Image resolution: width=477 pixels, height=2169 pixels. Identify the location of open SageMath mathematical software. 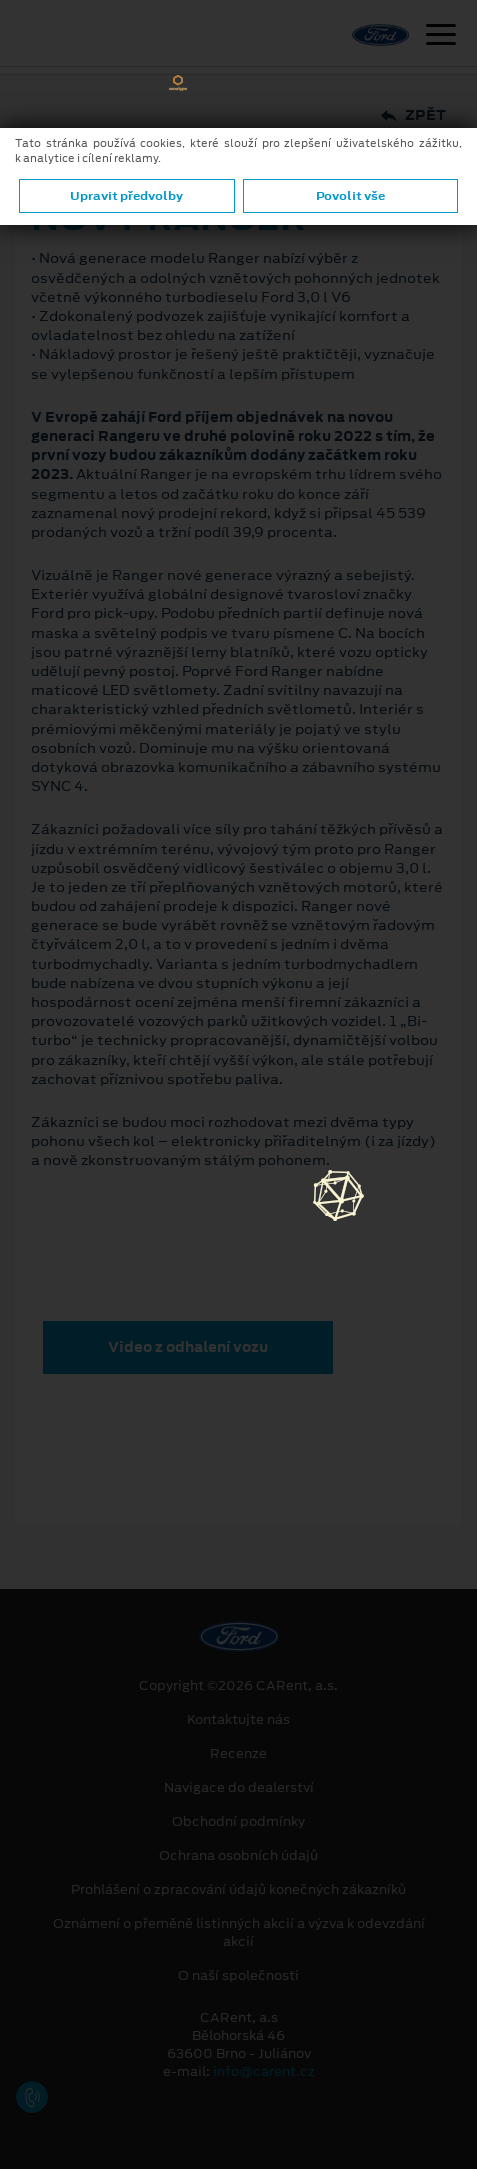
(338, 1195).